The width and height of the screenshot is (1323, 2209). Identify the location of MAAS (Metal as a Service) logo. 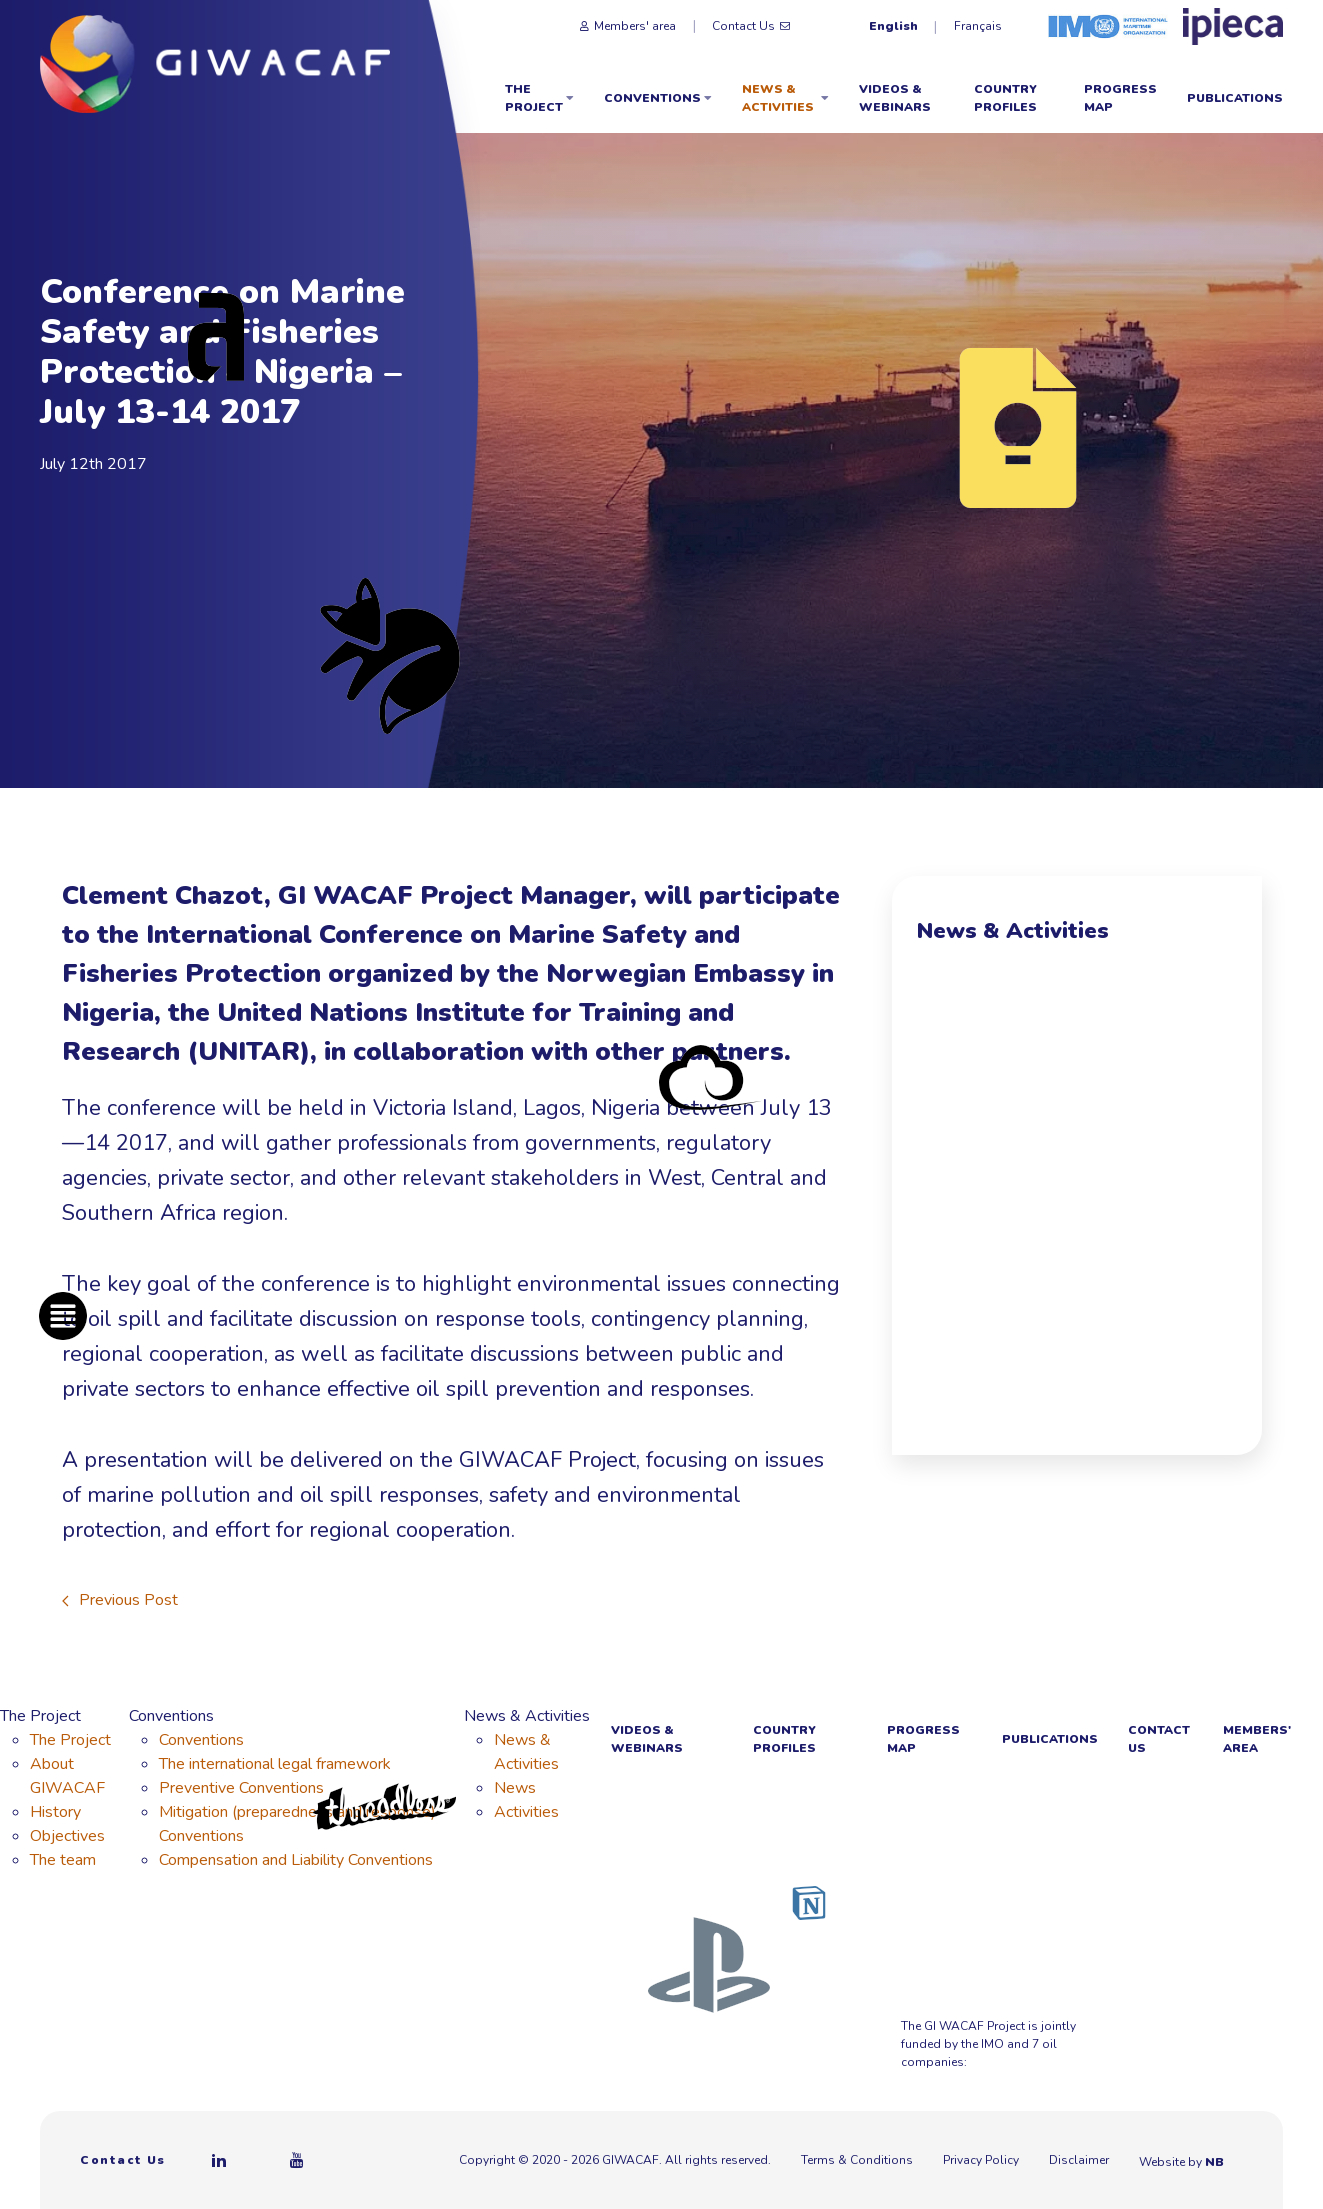
(63, 1316).